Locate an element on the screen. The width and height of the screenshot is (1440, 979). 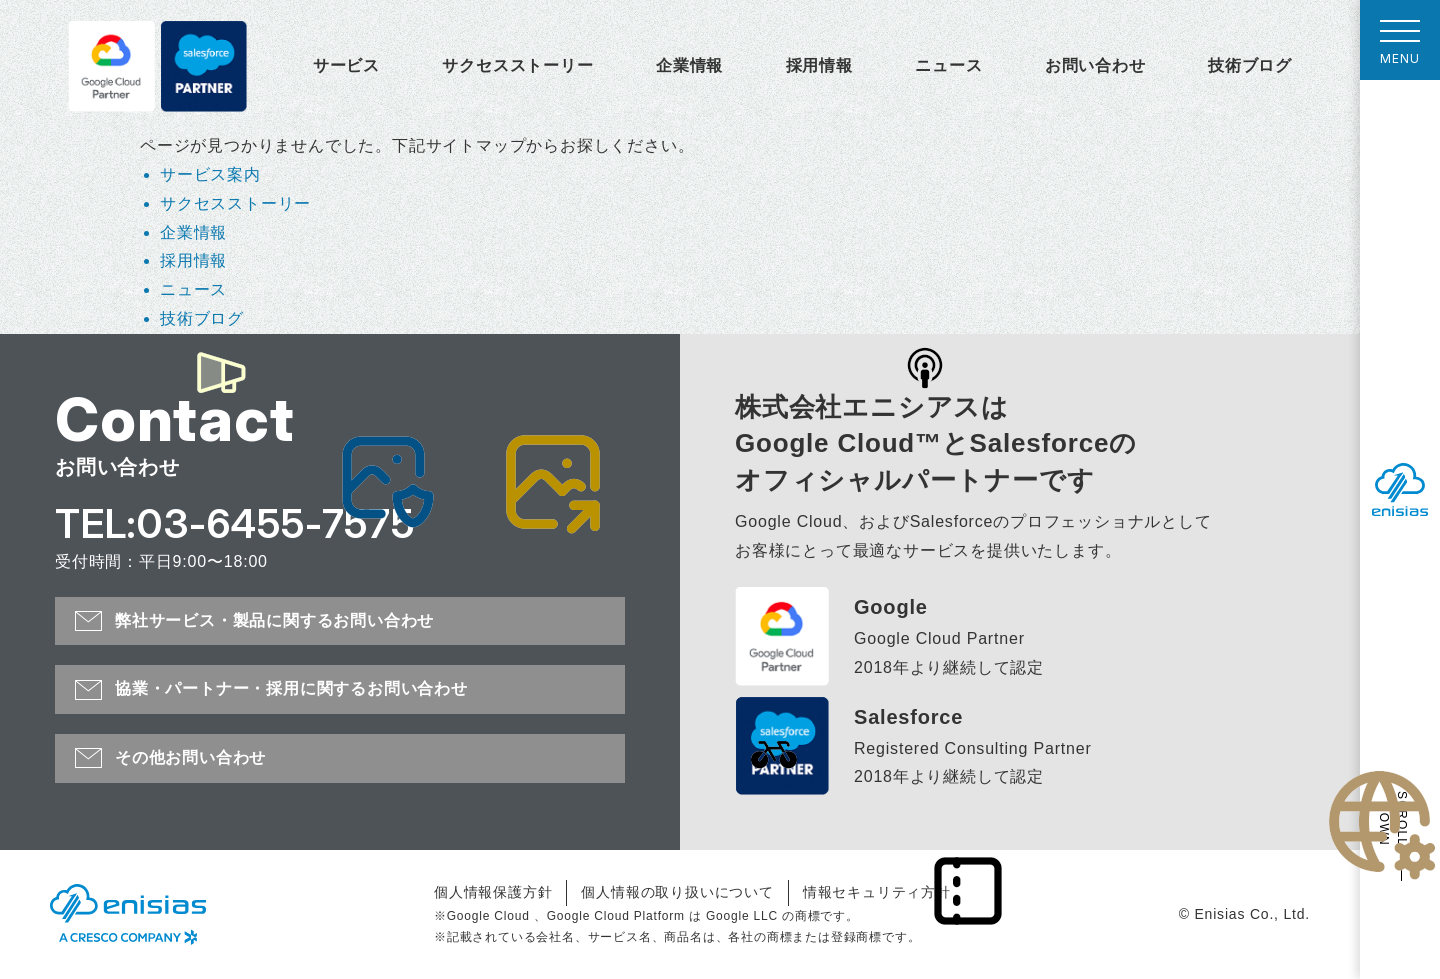
share a photo or image is located at coordinates (553, 482).